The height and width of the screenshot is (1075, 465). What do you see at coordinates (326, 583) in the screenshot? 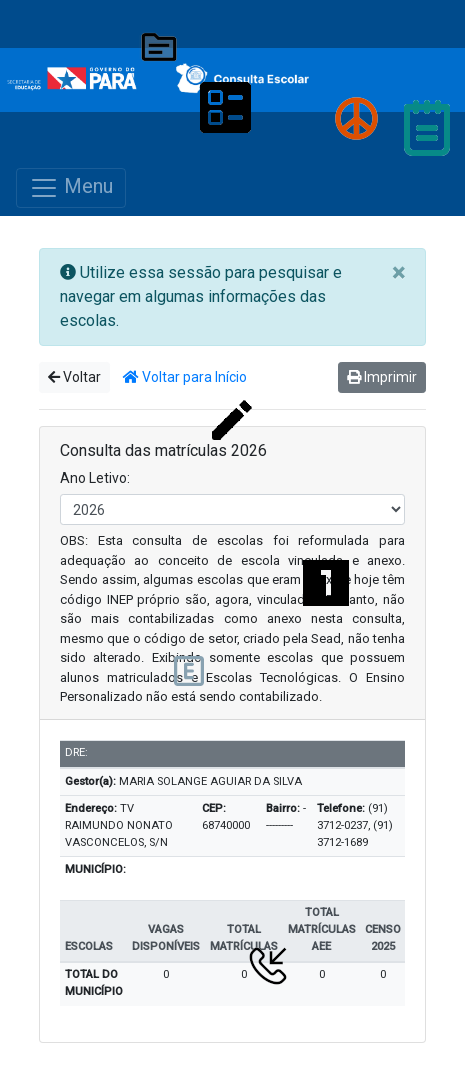
I see `select option one or first item` at bounding box center [326, 583].